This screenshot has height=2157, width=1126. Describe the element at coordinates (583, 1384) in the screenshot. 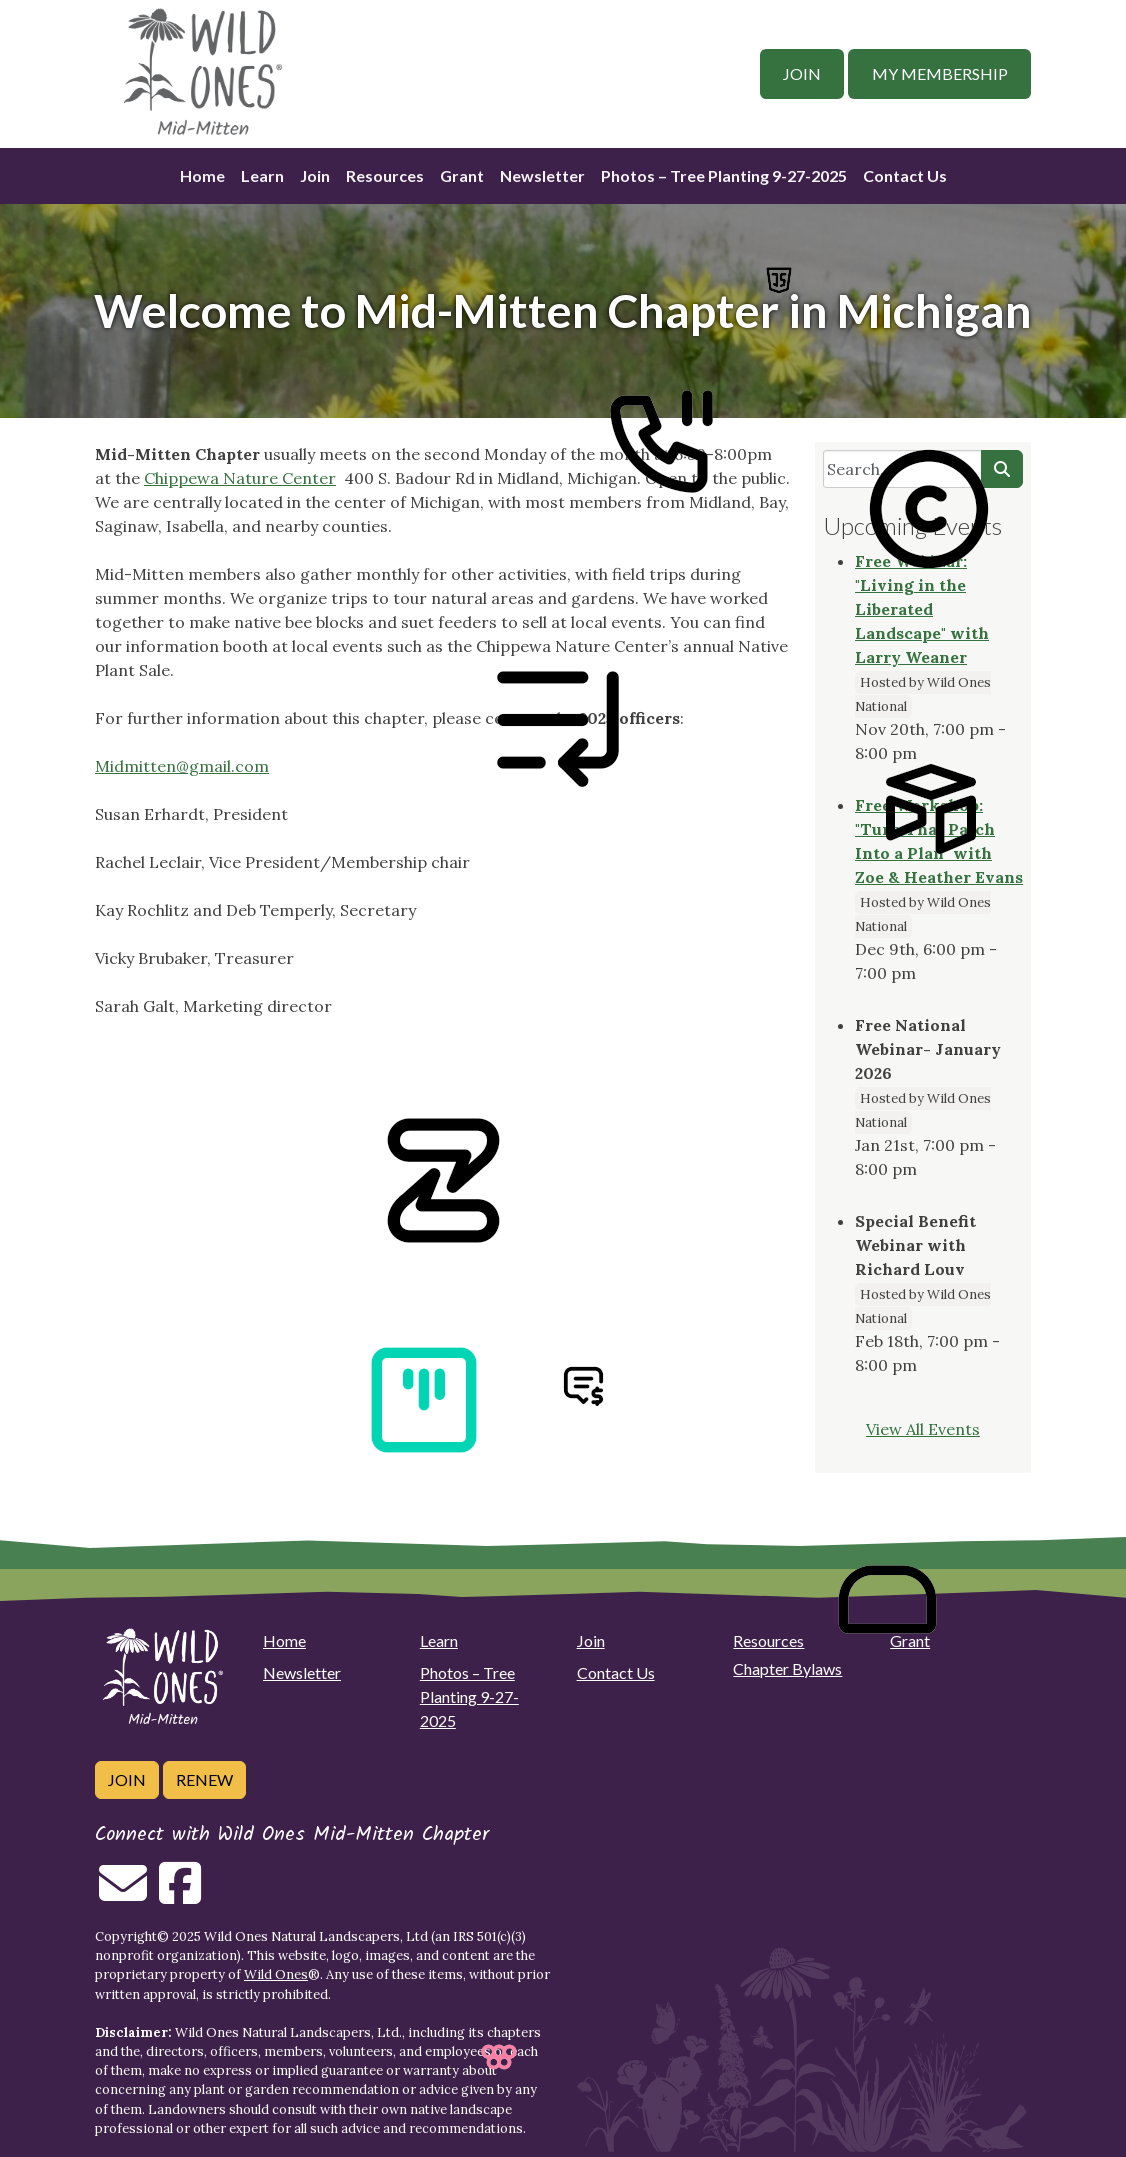

I see `view payment-related messages` at that location.